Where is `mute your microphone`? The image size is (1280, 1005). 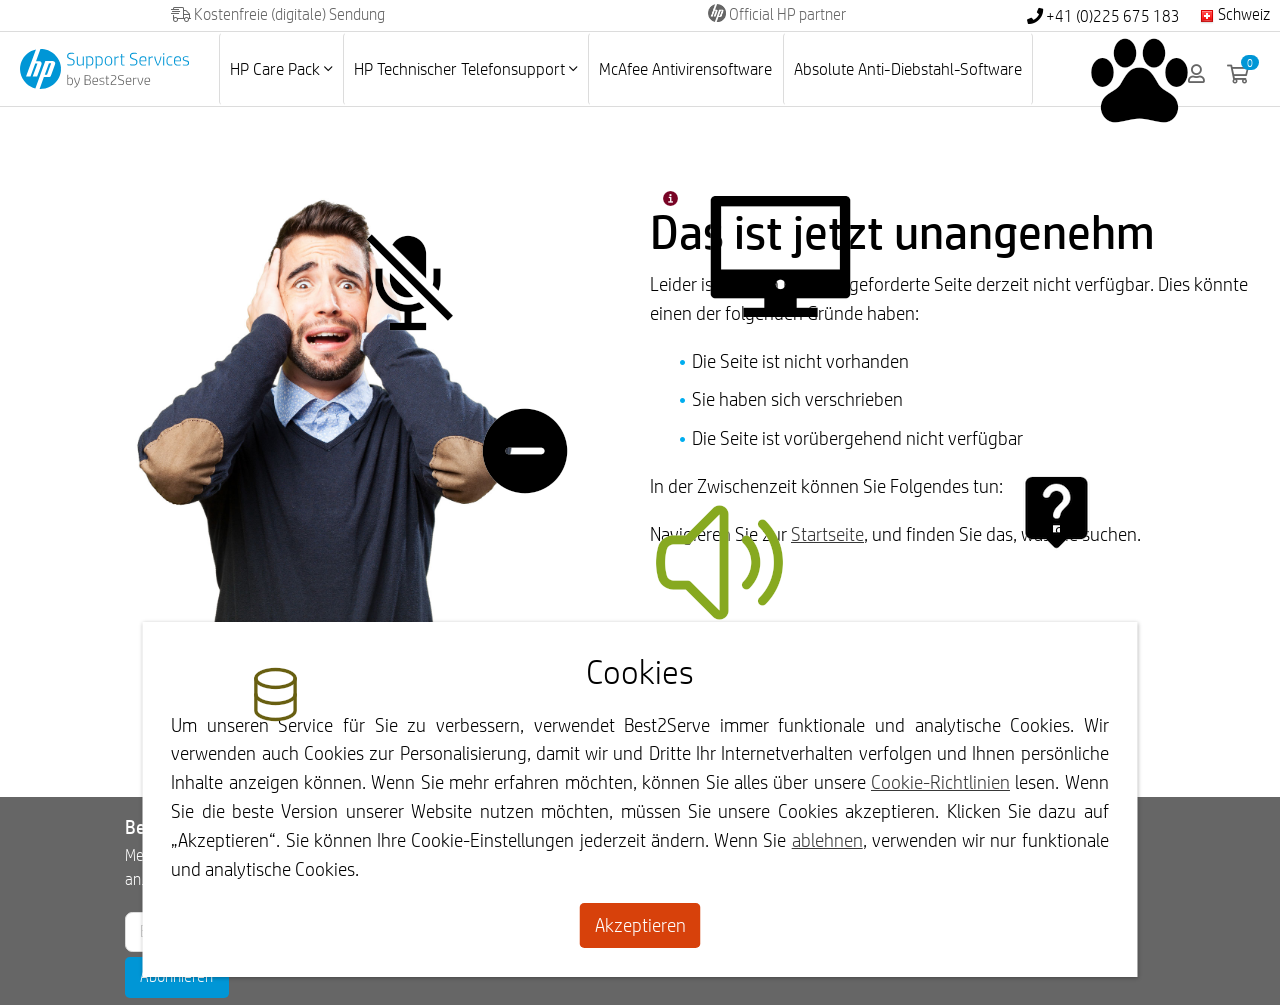
mute your microphone is located at coordinates (408, 283).